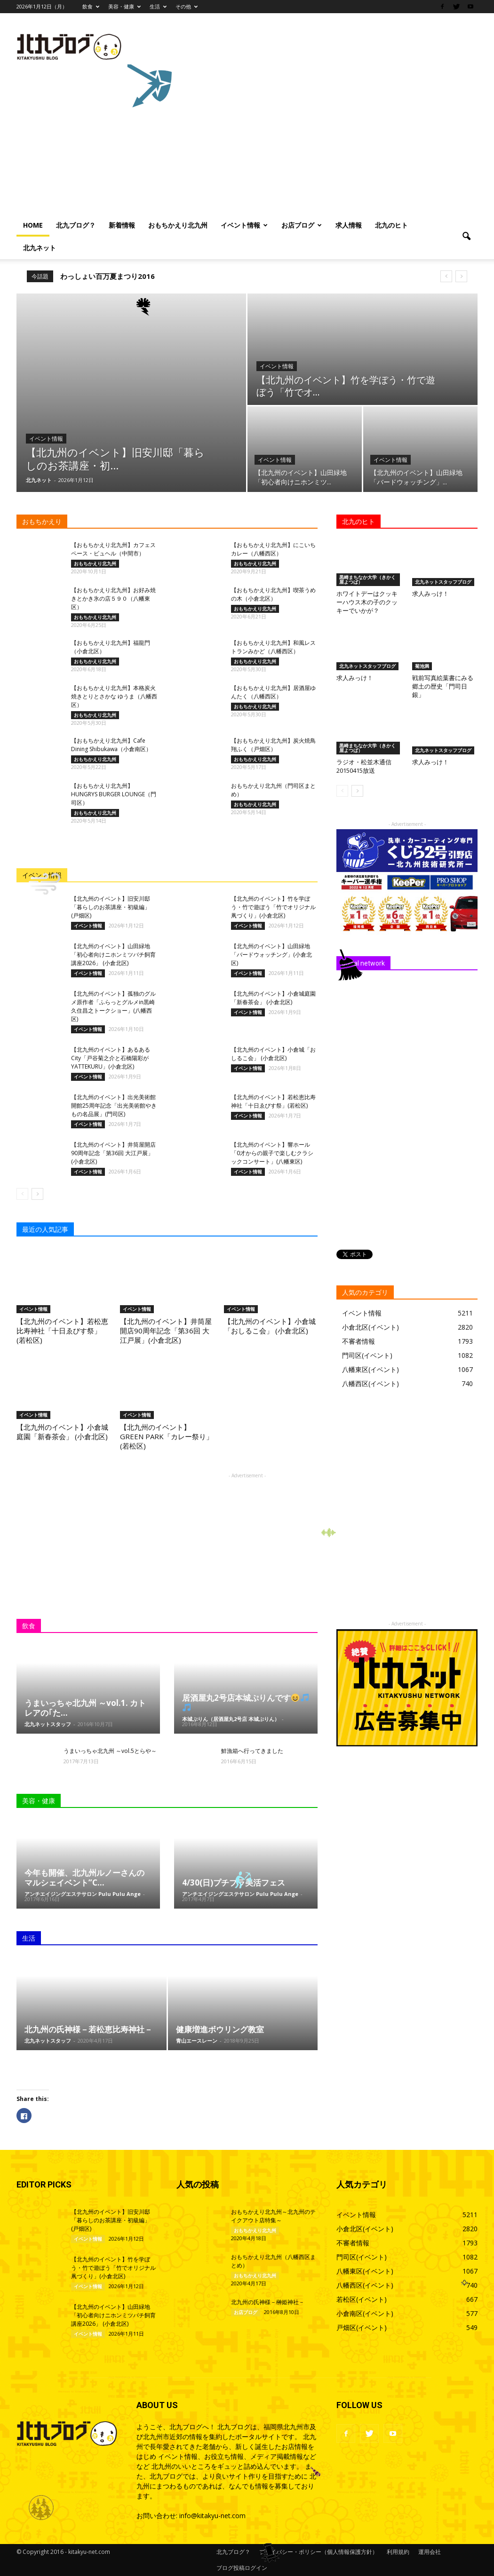  Describe the element at coordinates (150, 87) in the screenshot. I see `indicates damage reflection or counterattack ability` at that location.